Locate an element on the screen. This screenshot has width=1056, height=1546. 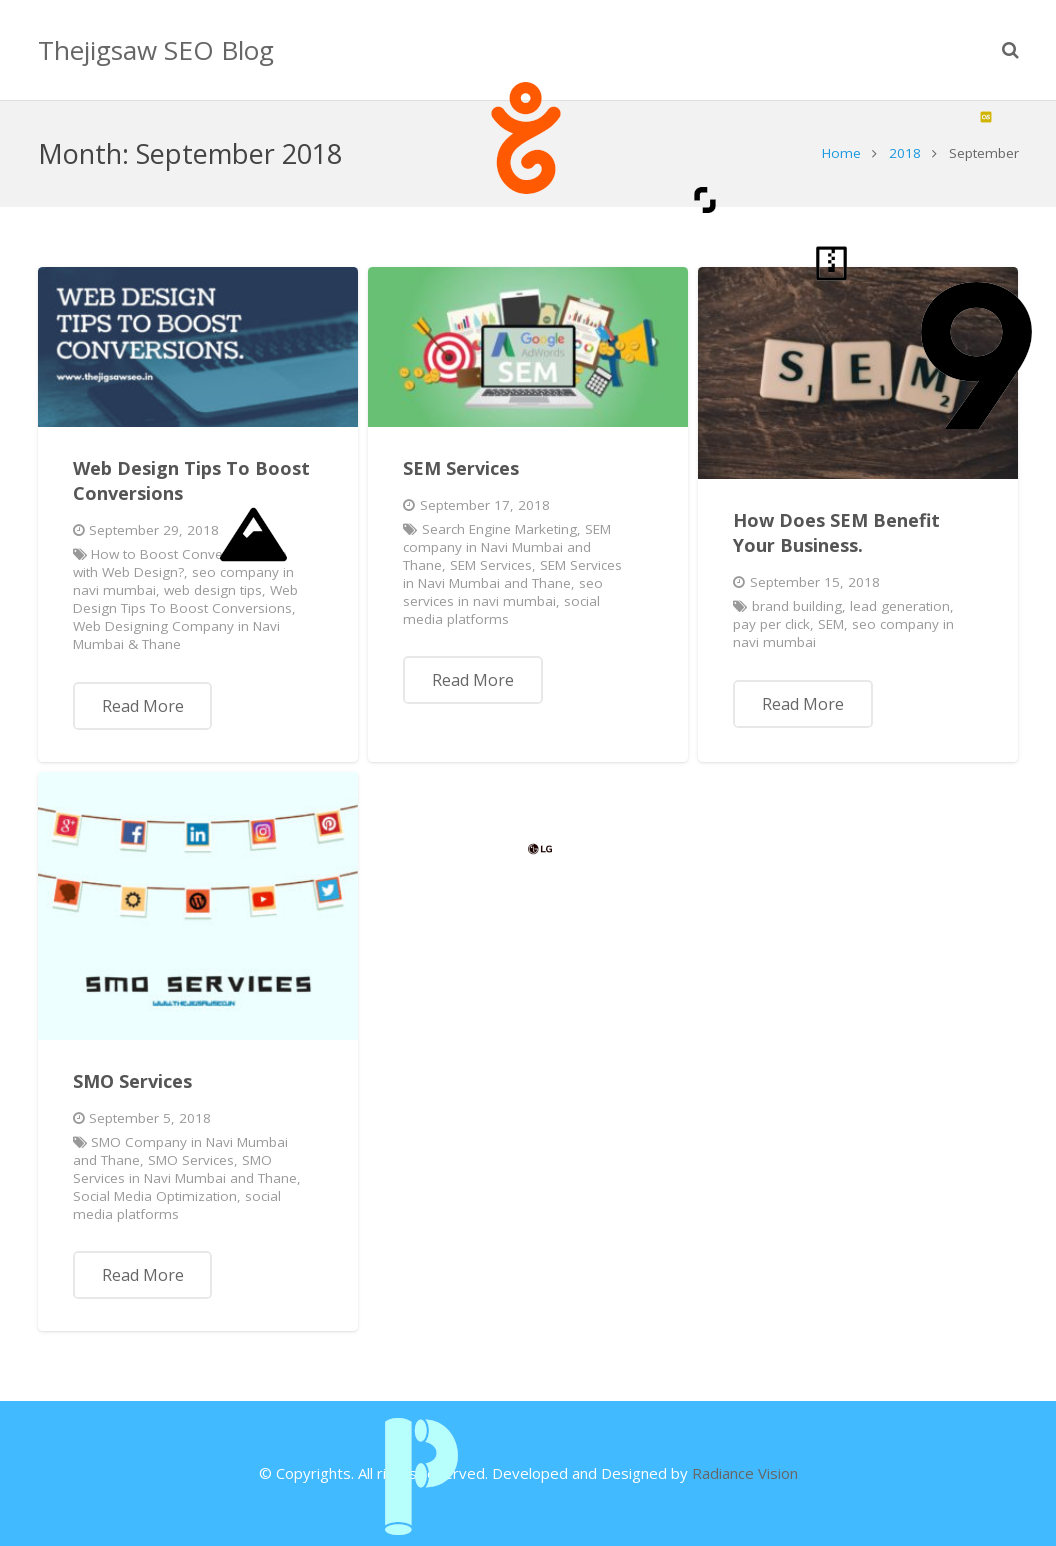
open piped app is located at coordinates (421, 1476).